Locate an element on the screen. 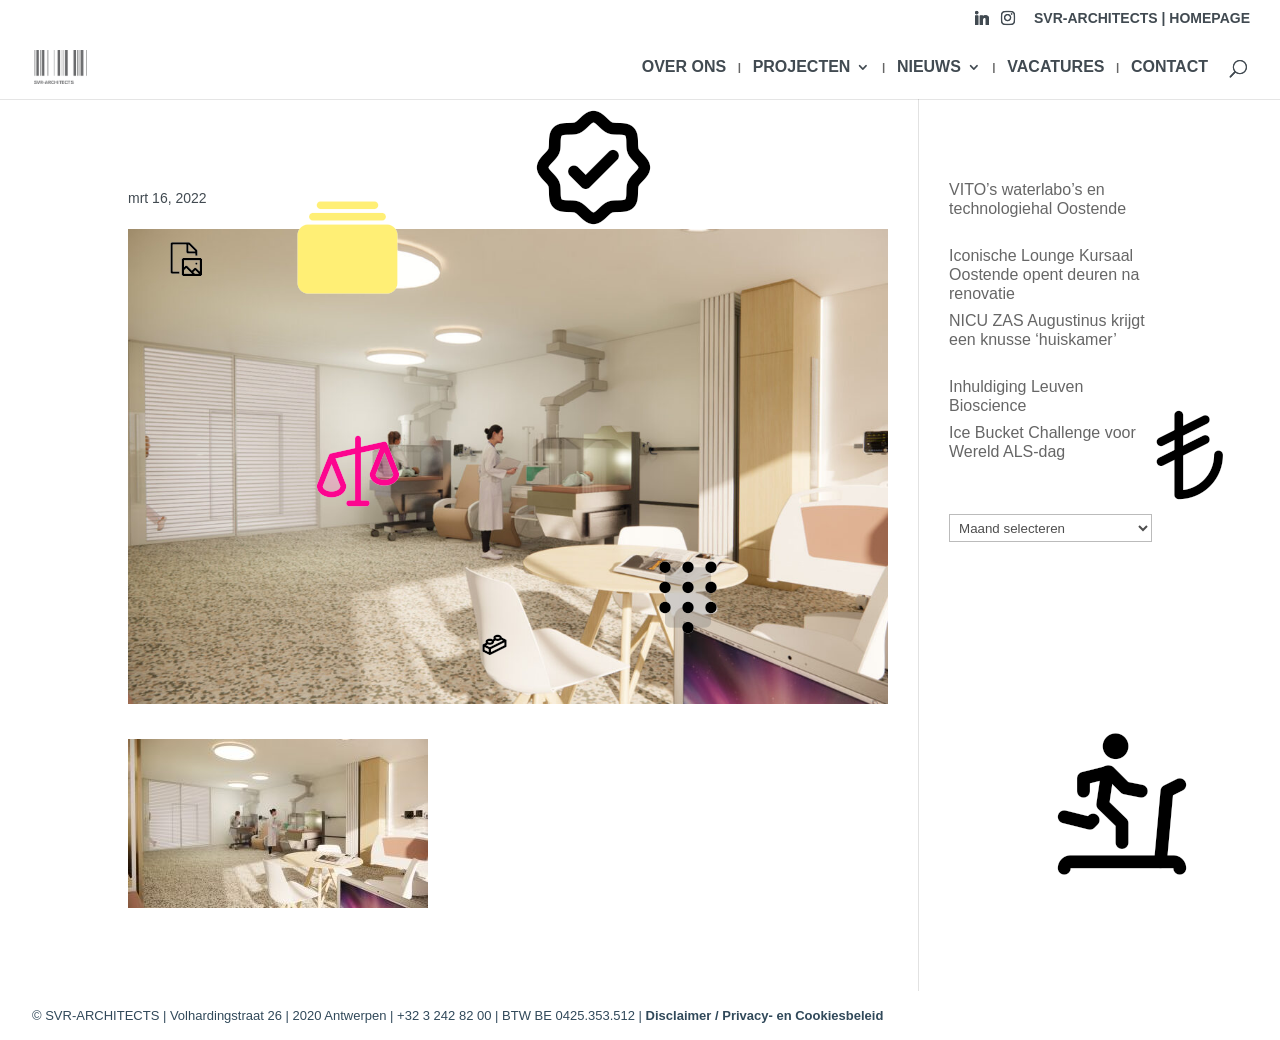 The image size is (1280, 1040). view photo albums is located at coordinates (347, 247).